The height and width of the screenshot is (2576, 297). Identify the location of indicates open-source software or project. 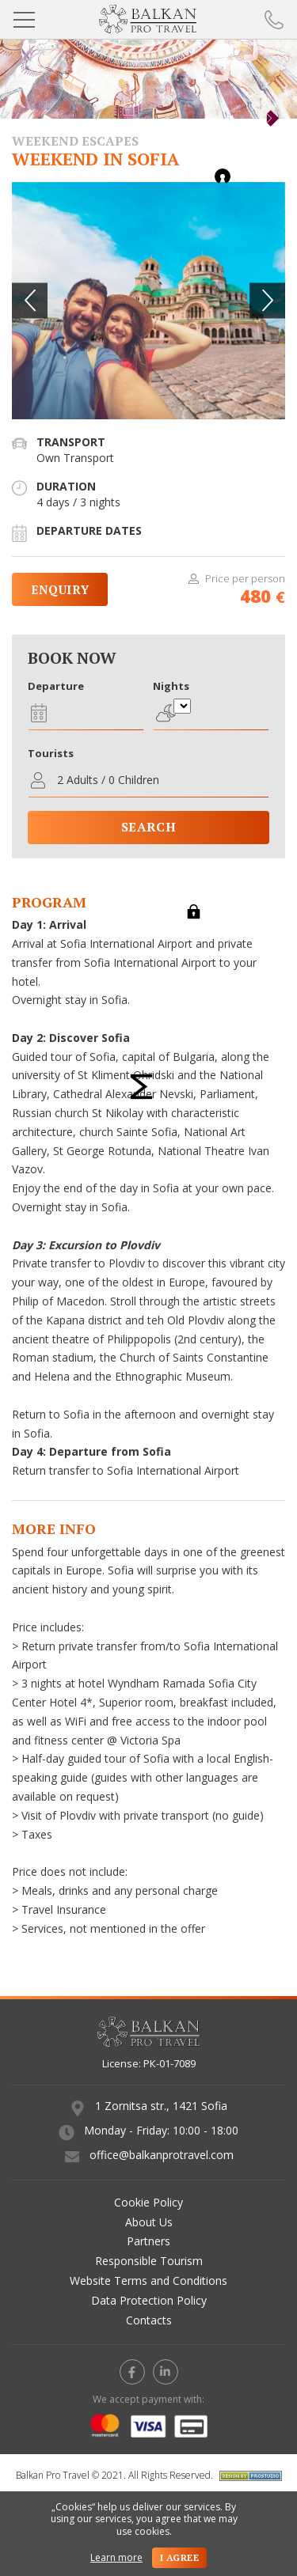
(223, 176).